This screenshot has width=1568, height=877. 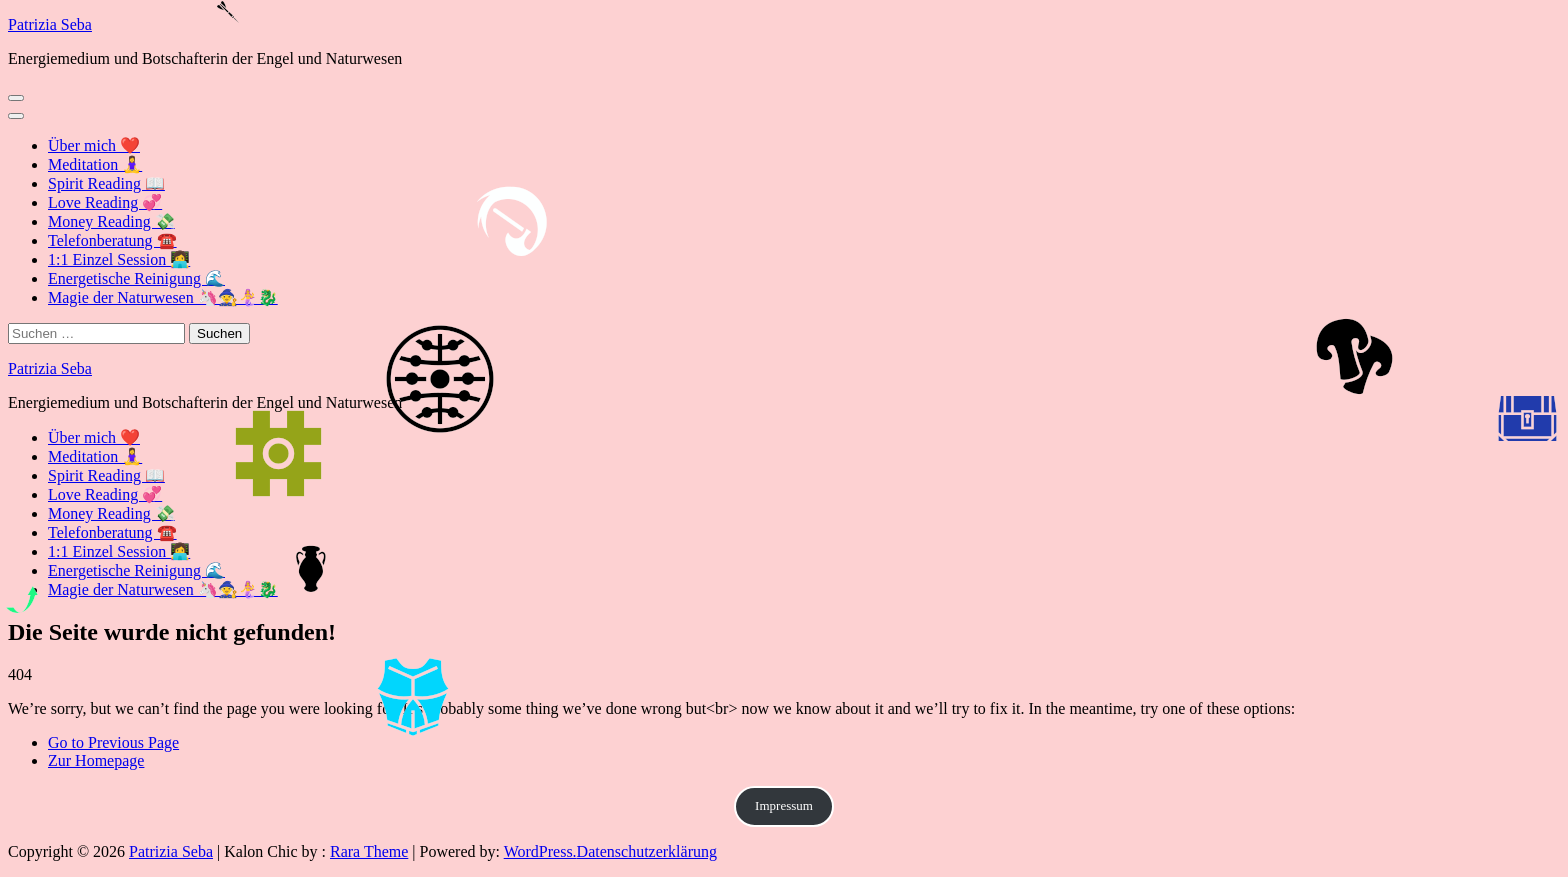 I want to click on equip chest armor to your character, so click(x=413, y=697).